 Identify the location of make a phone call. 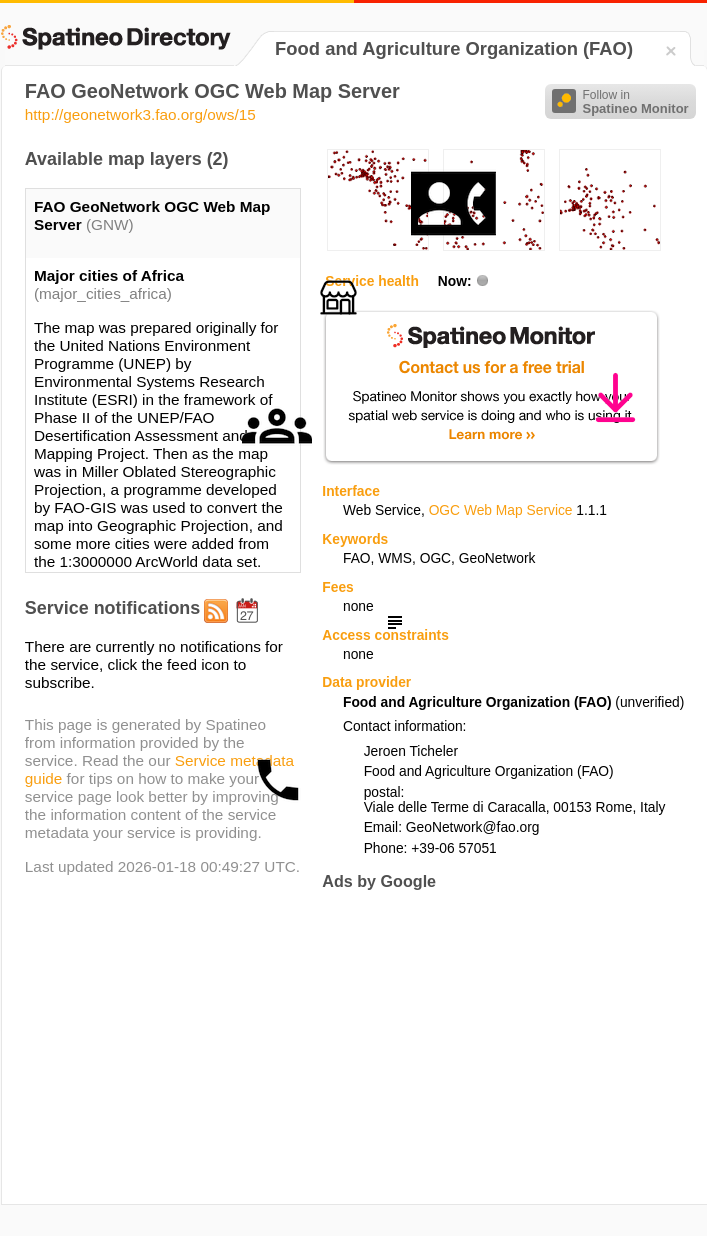
(278, 780).